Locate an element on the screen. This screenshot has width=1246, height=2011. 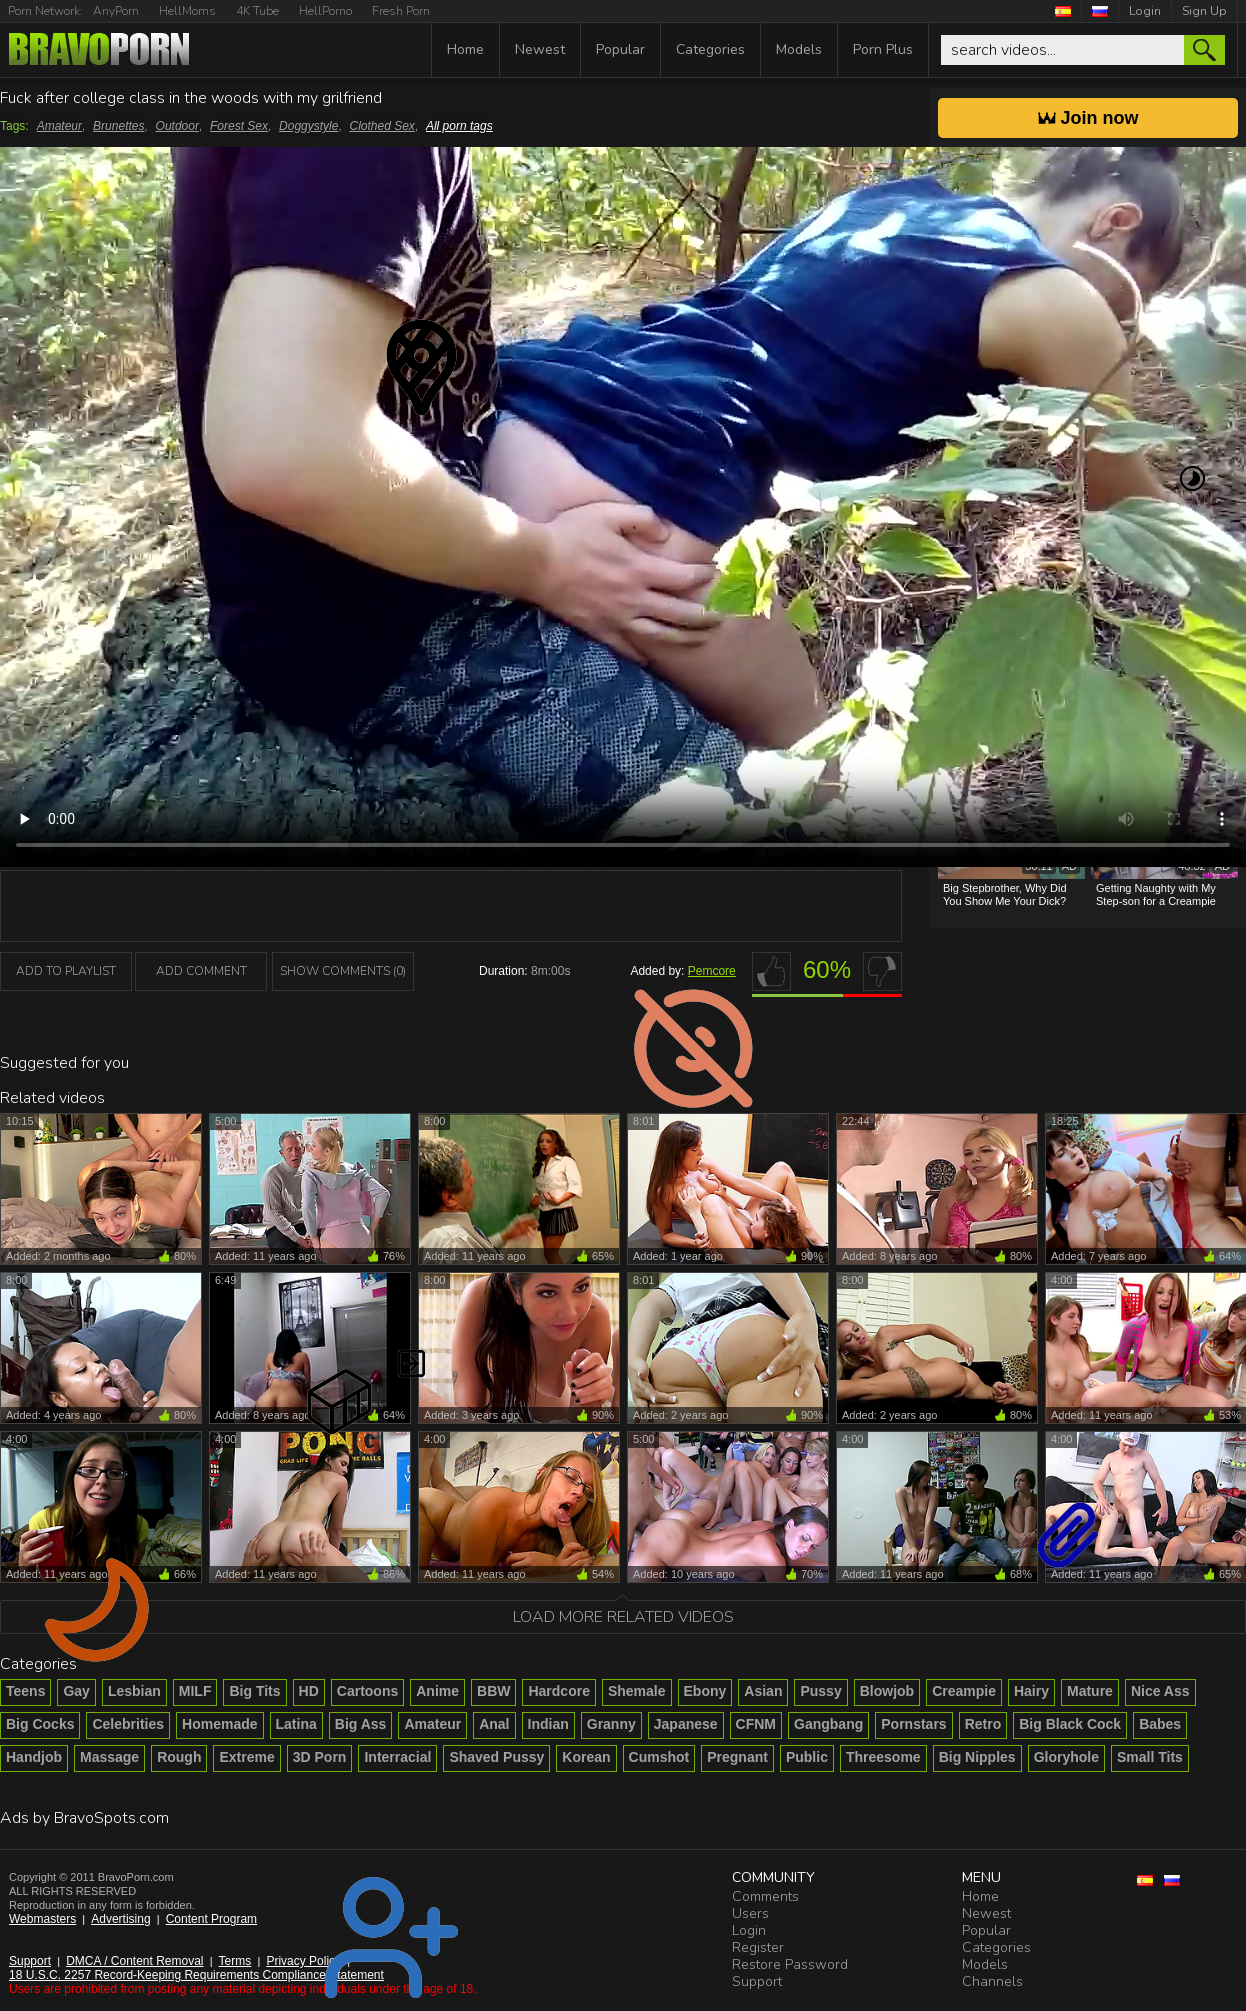
indicates a renamed file in a diff view is located at coordinates (411, 1363).